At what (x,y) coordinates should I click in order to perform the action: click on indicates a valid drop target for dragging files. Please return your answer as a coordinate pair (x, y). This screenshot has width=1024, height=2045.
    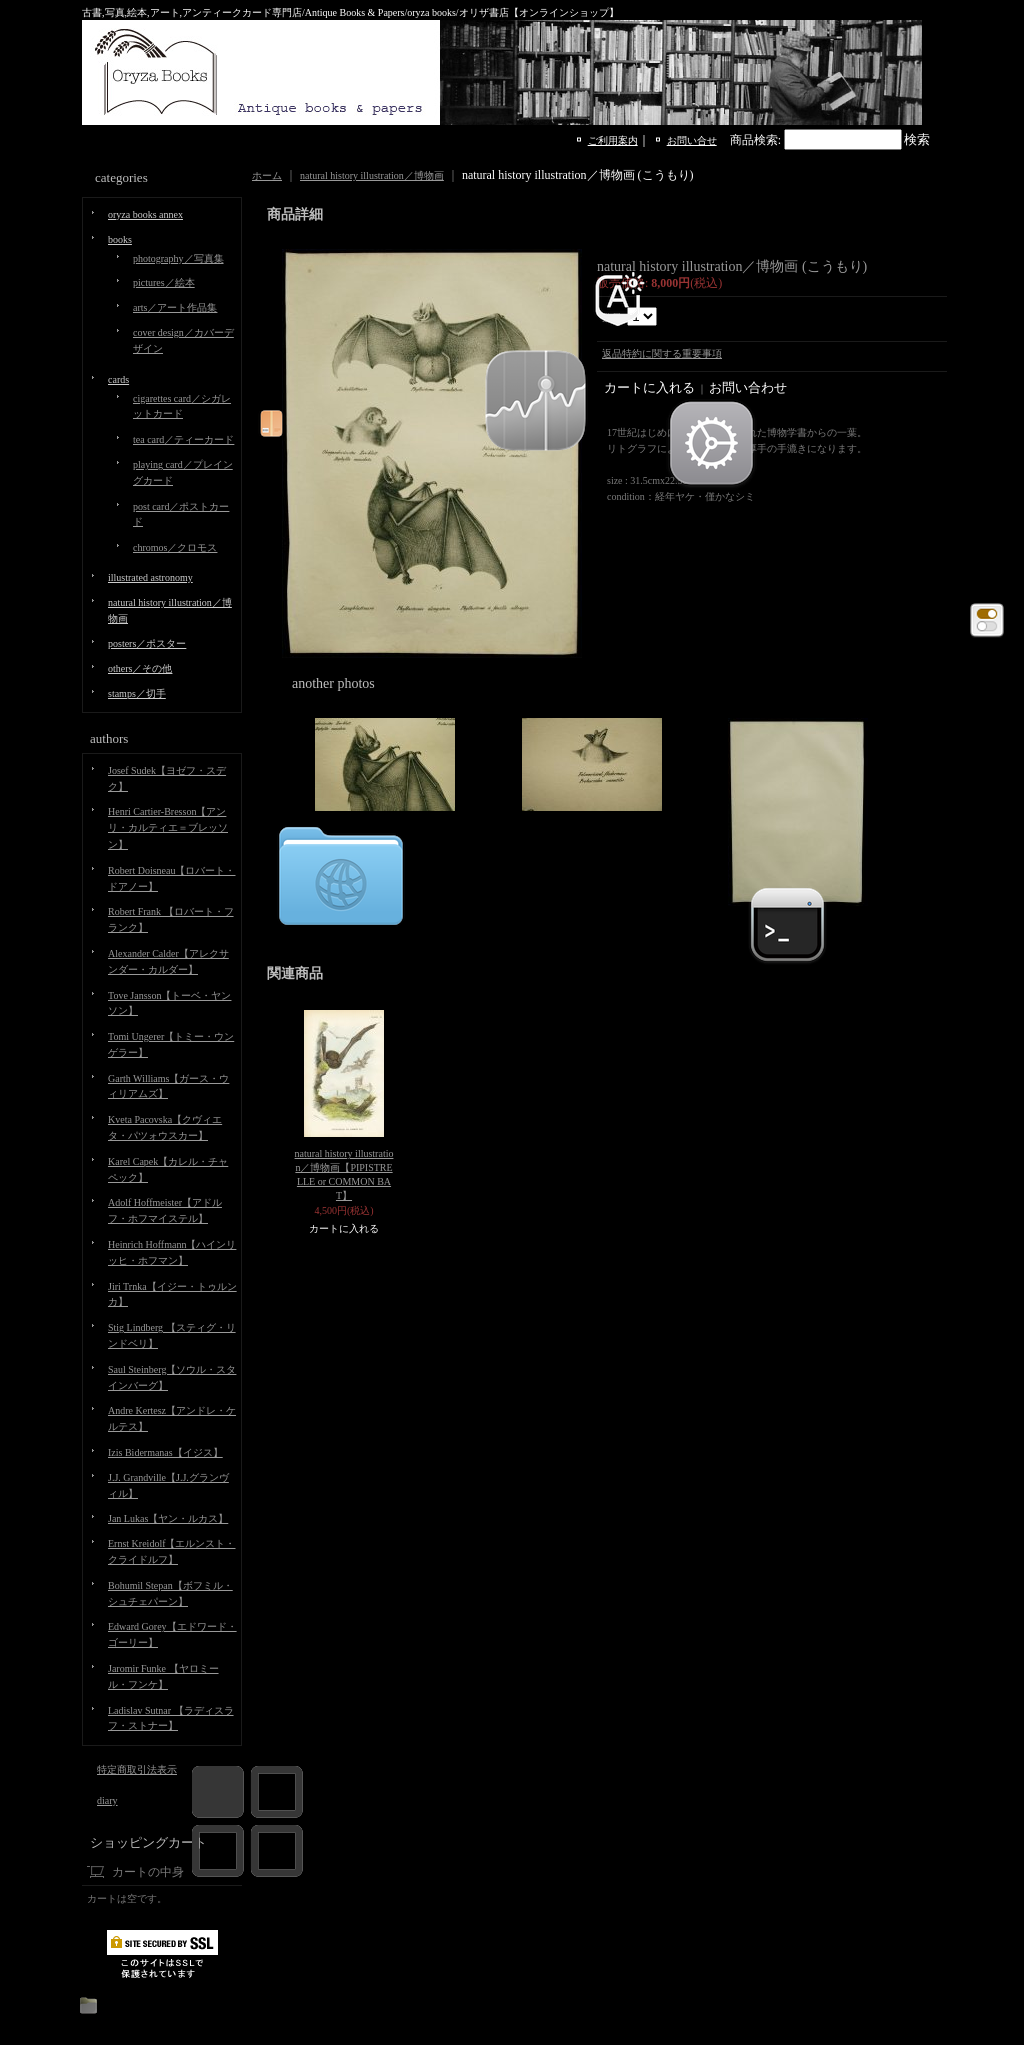
    Looking at the image, I should click on (88, 2005).